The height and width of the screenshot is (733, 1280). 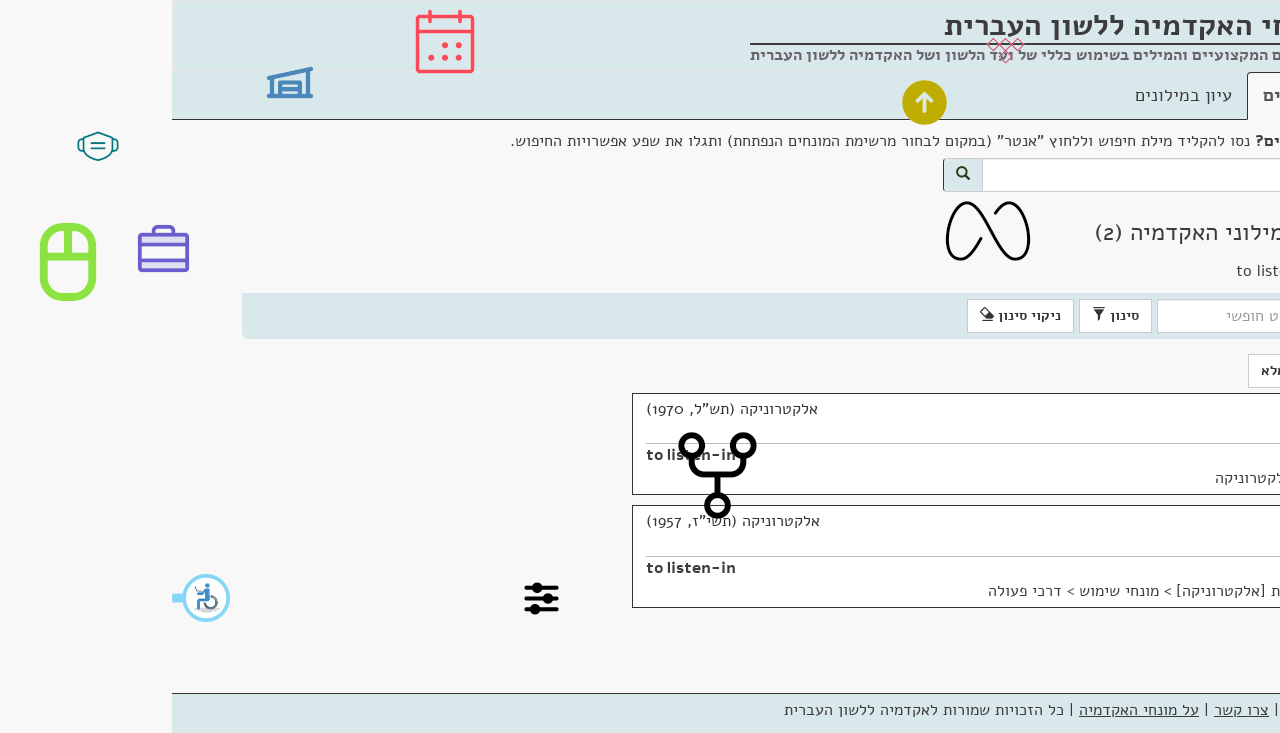 I want to click on open tidal music streaming app, so click(x=1005, y=49).